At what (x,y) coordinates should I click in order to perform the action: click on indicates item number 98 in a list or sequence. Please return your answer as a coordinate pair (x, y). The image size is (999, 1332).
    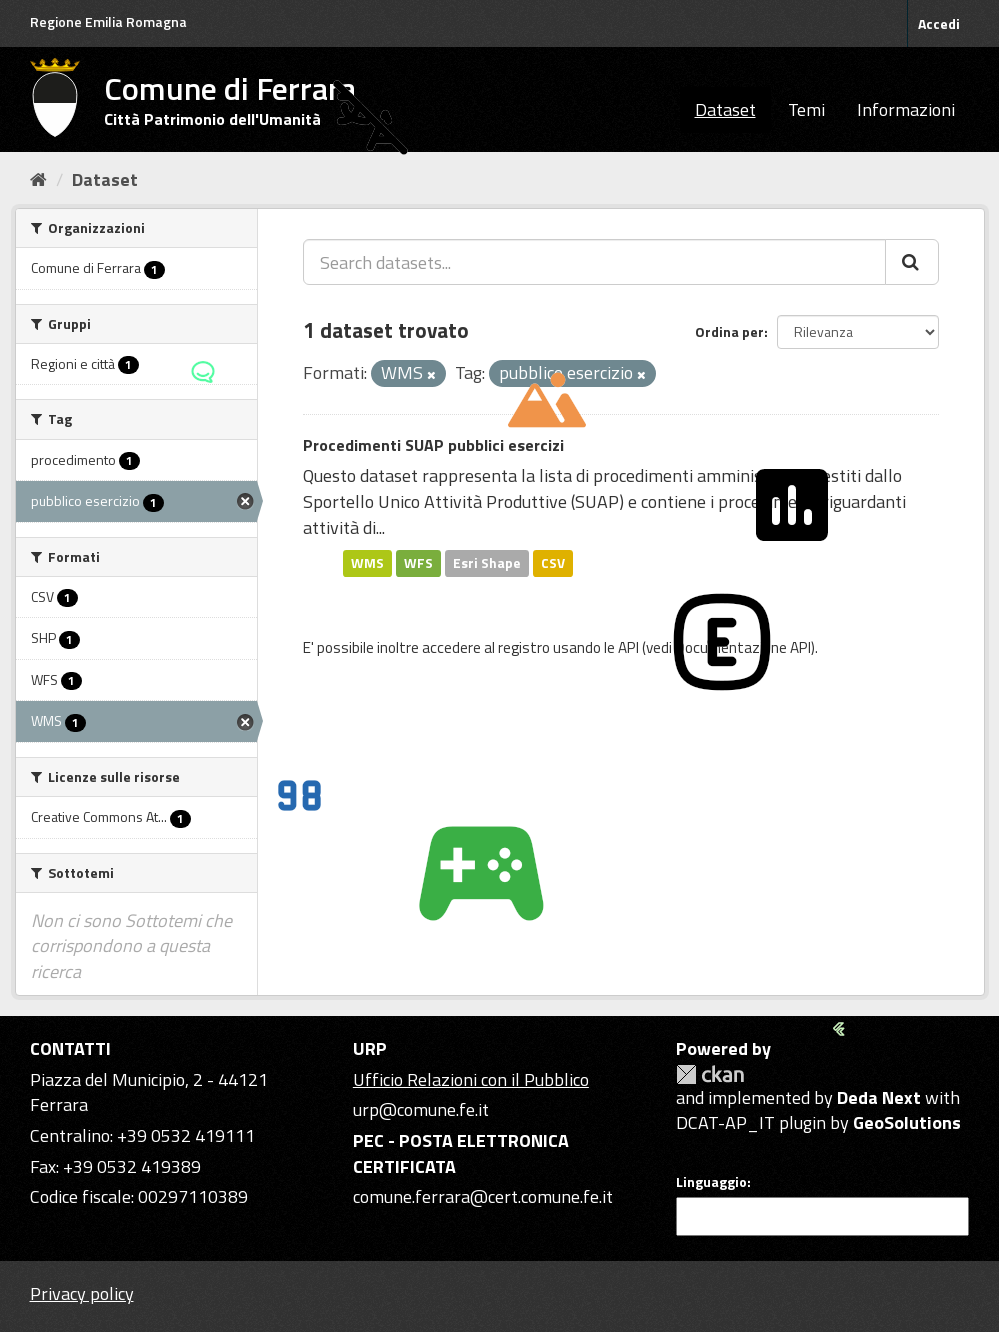
    Looking at the image, I should click on (299, 795).